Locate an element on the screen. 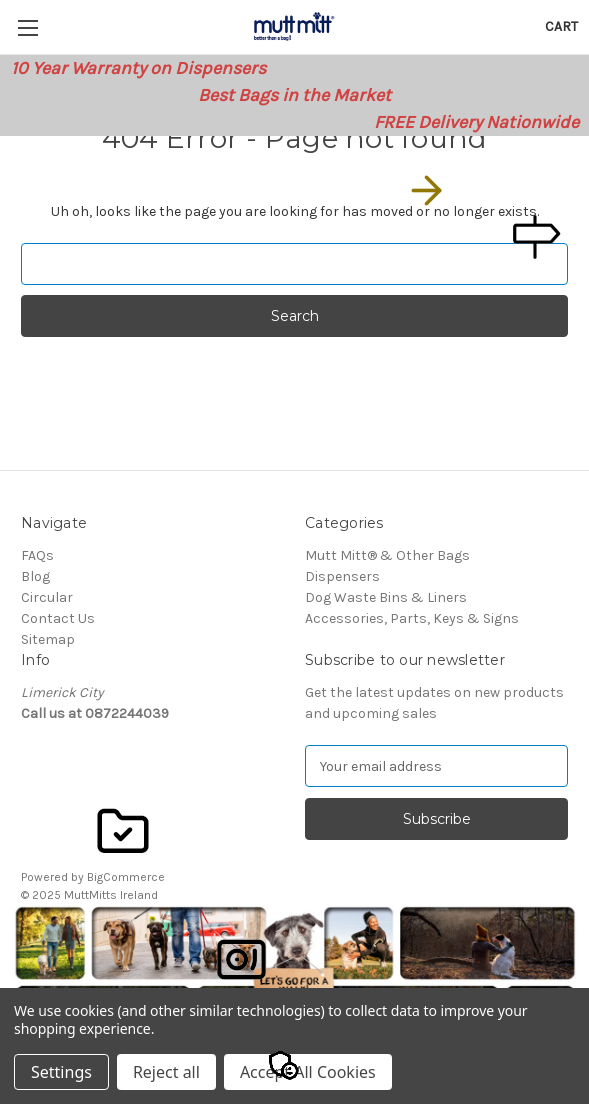  navigate to the next item or screen is located at coordinates (426, 190).